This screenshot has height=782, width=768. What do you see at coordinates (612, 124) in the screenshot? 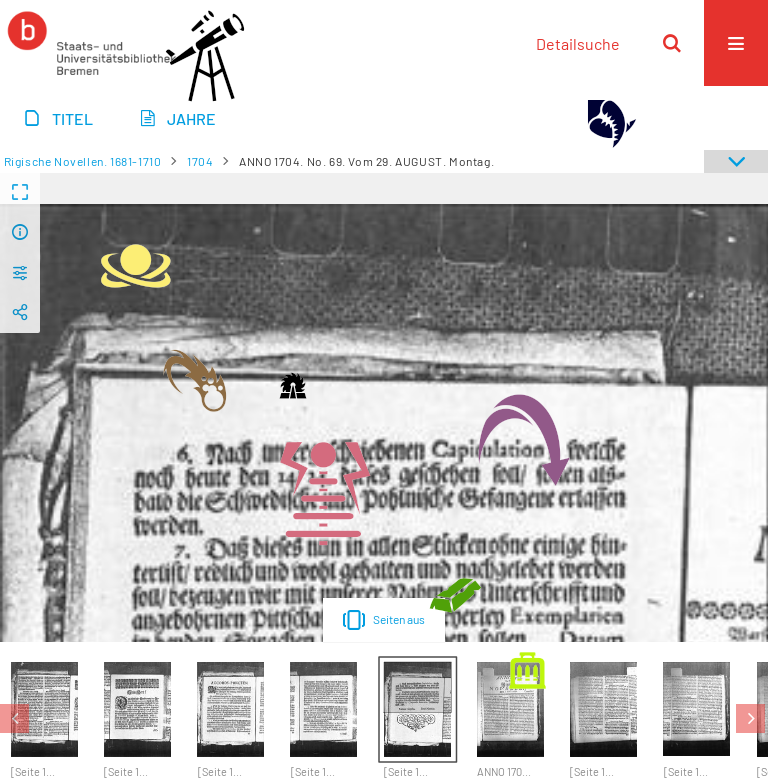
I see `initiate a claw attack or slash ability` at bounding box center [612, 124].